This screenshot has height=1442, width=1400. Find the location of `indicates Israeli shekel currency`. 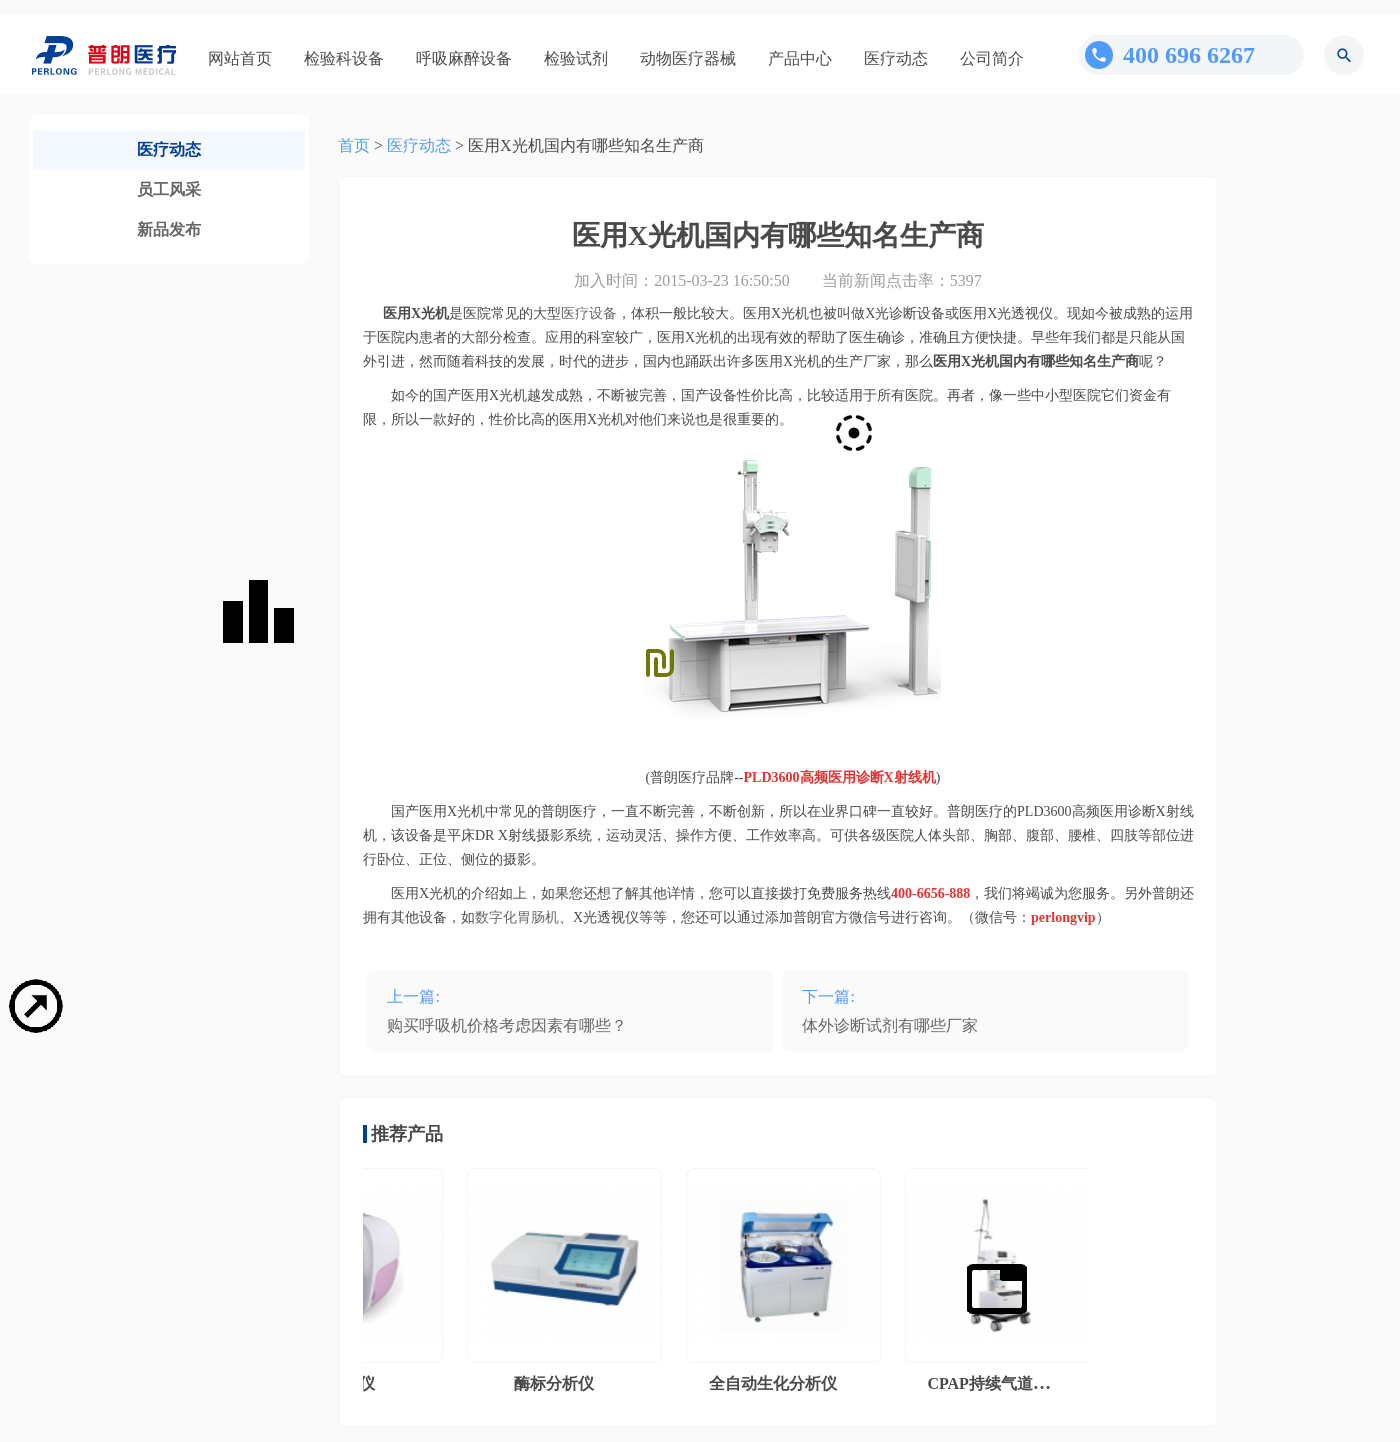

indicates Israeli shekel currency is located at coordinates (660, 663).